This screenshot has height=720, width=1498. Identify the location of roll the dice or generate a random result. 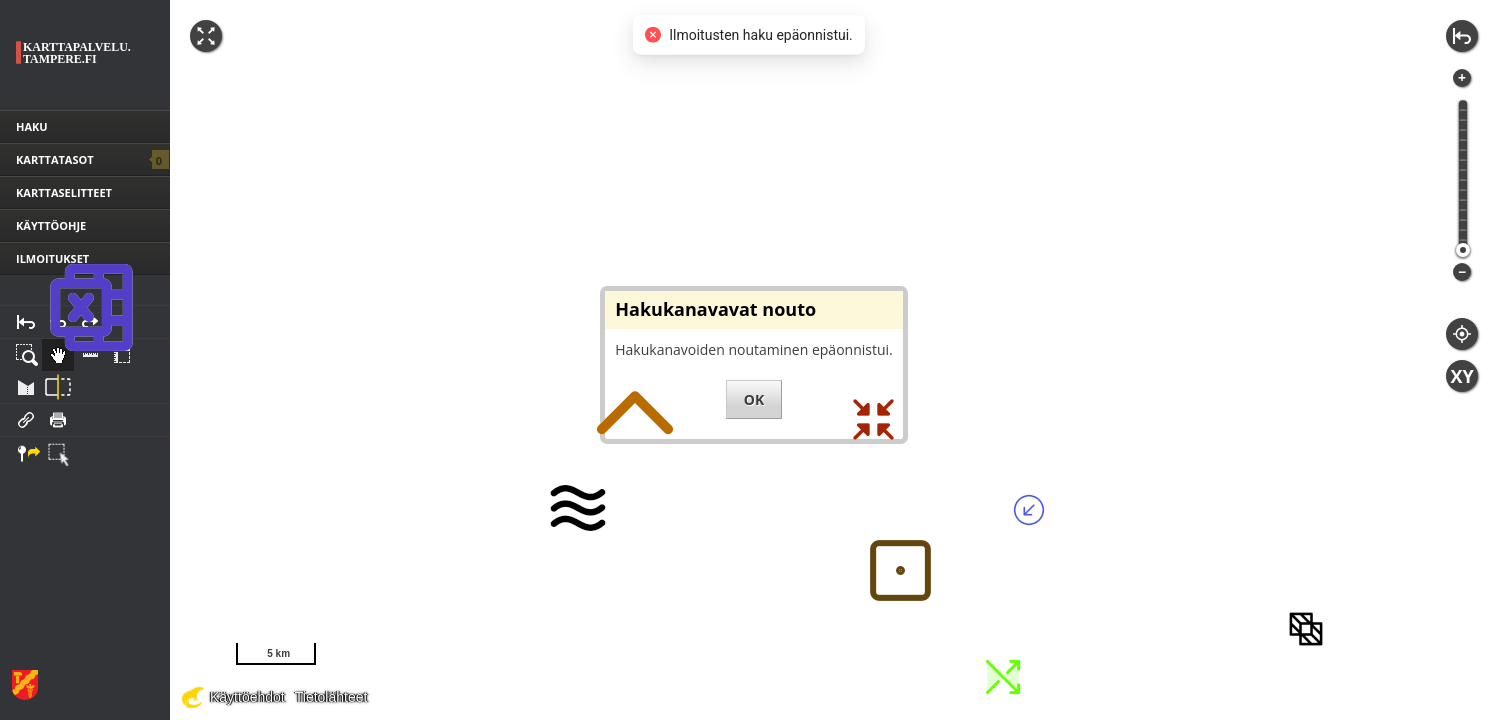
(900, 570).